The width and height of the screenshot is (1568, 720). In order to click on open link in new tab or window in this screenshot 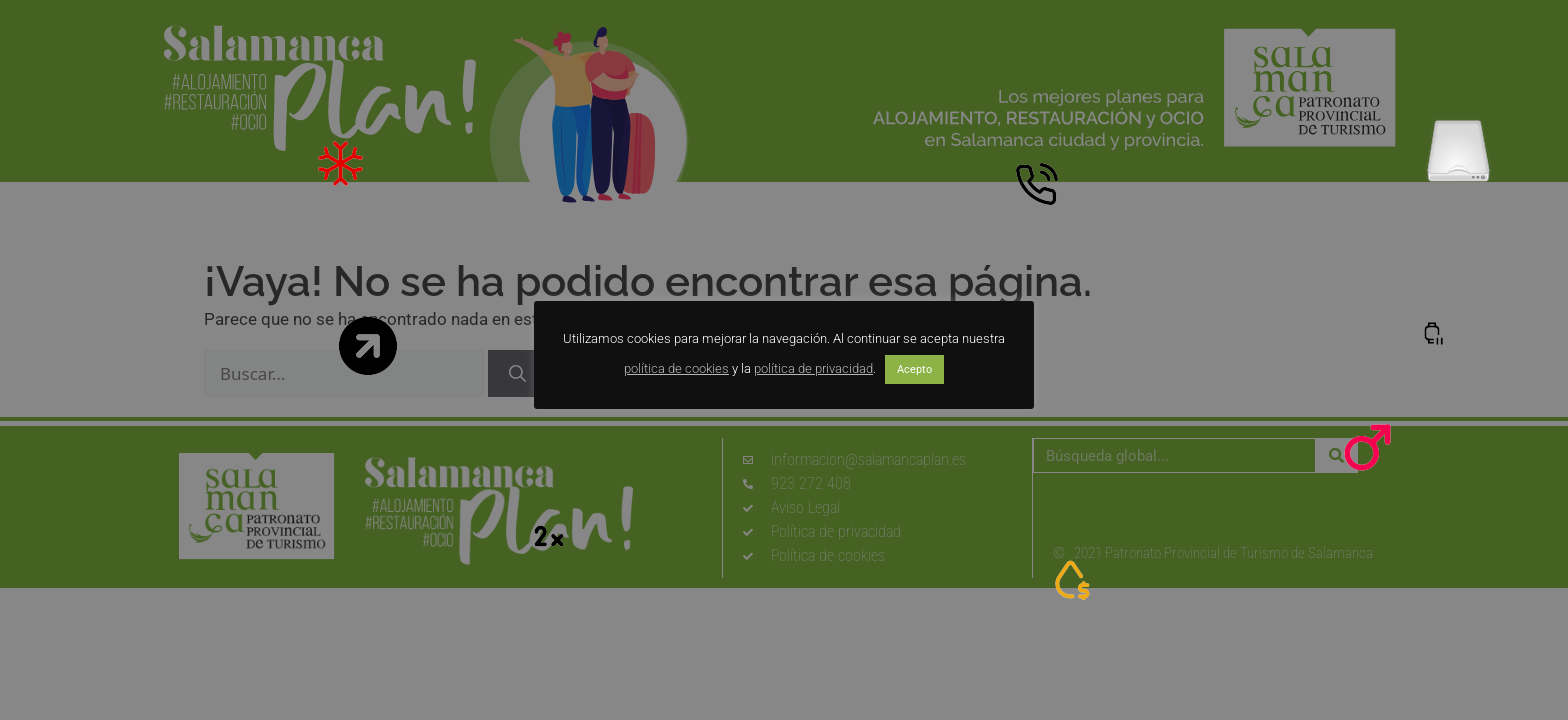, I will do `click(368, 346)`.